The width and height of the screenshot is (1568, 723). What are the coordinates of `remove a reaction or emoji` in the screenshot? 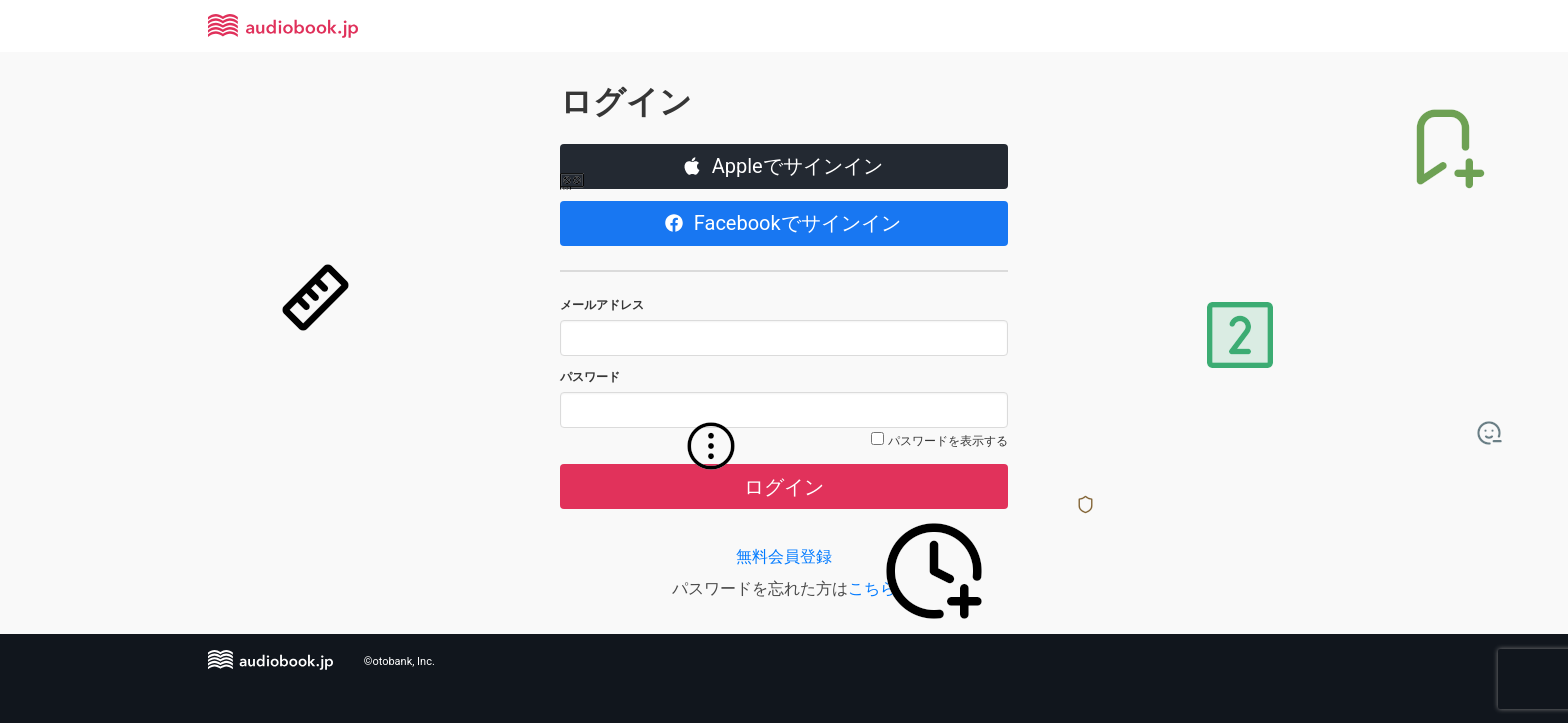 It's located at (1489, 433).